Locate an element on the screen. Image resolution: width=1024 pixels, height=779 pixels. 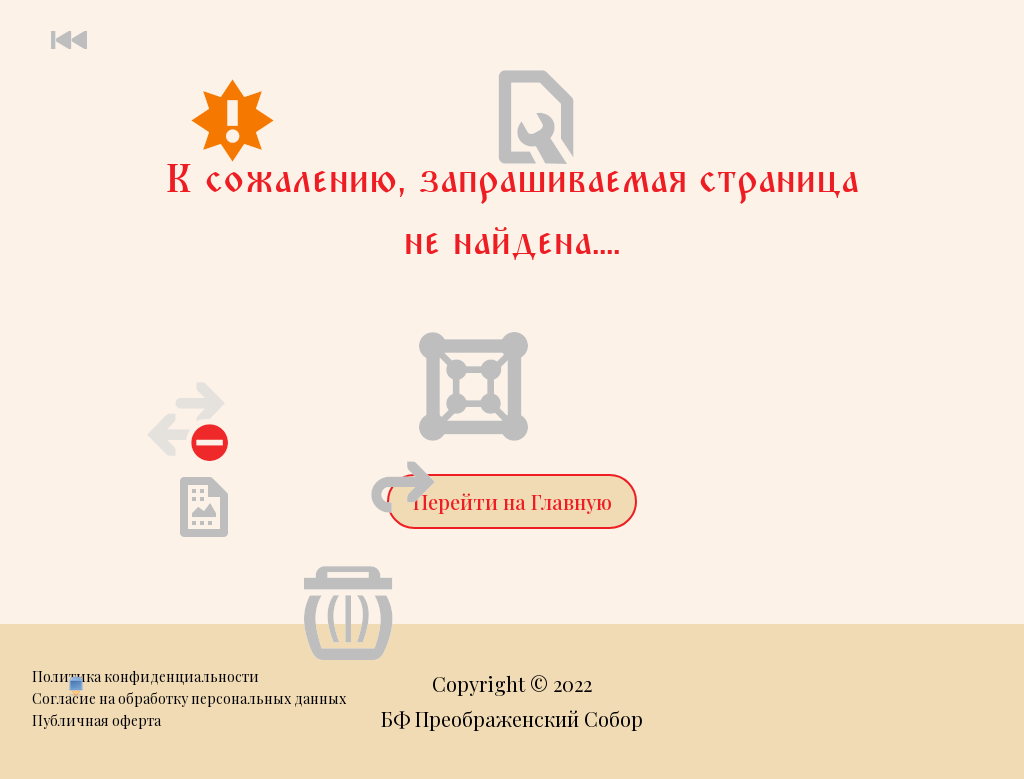
spreadsheet file type indicator is located at coordinates (204, 505).